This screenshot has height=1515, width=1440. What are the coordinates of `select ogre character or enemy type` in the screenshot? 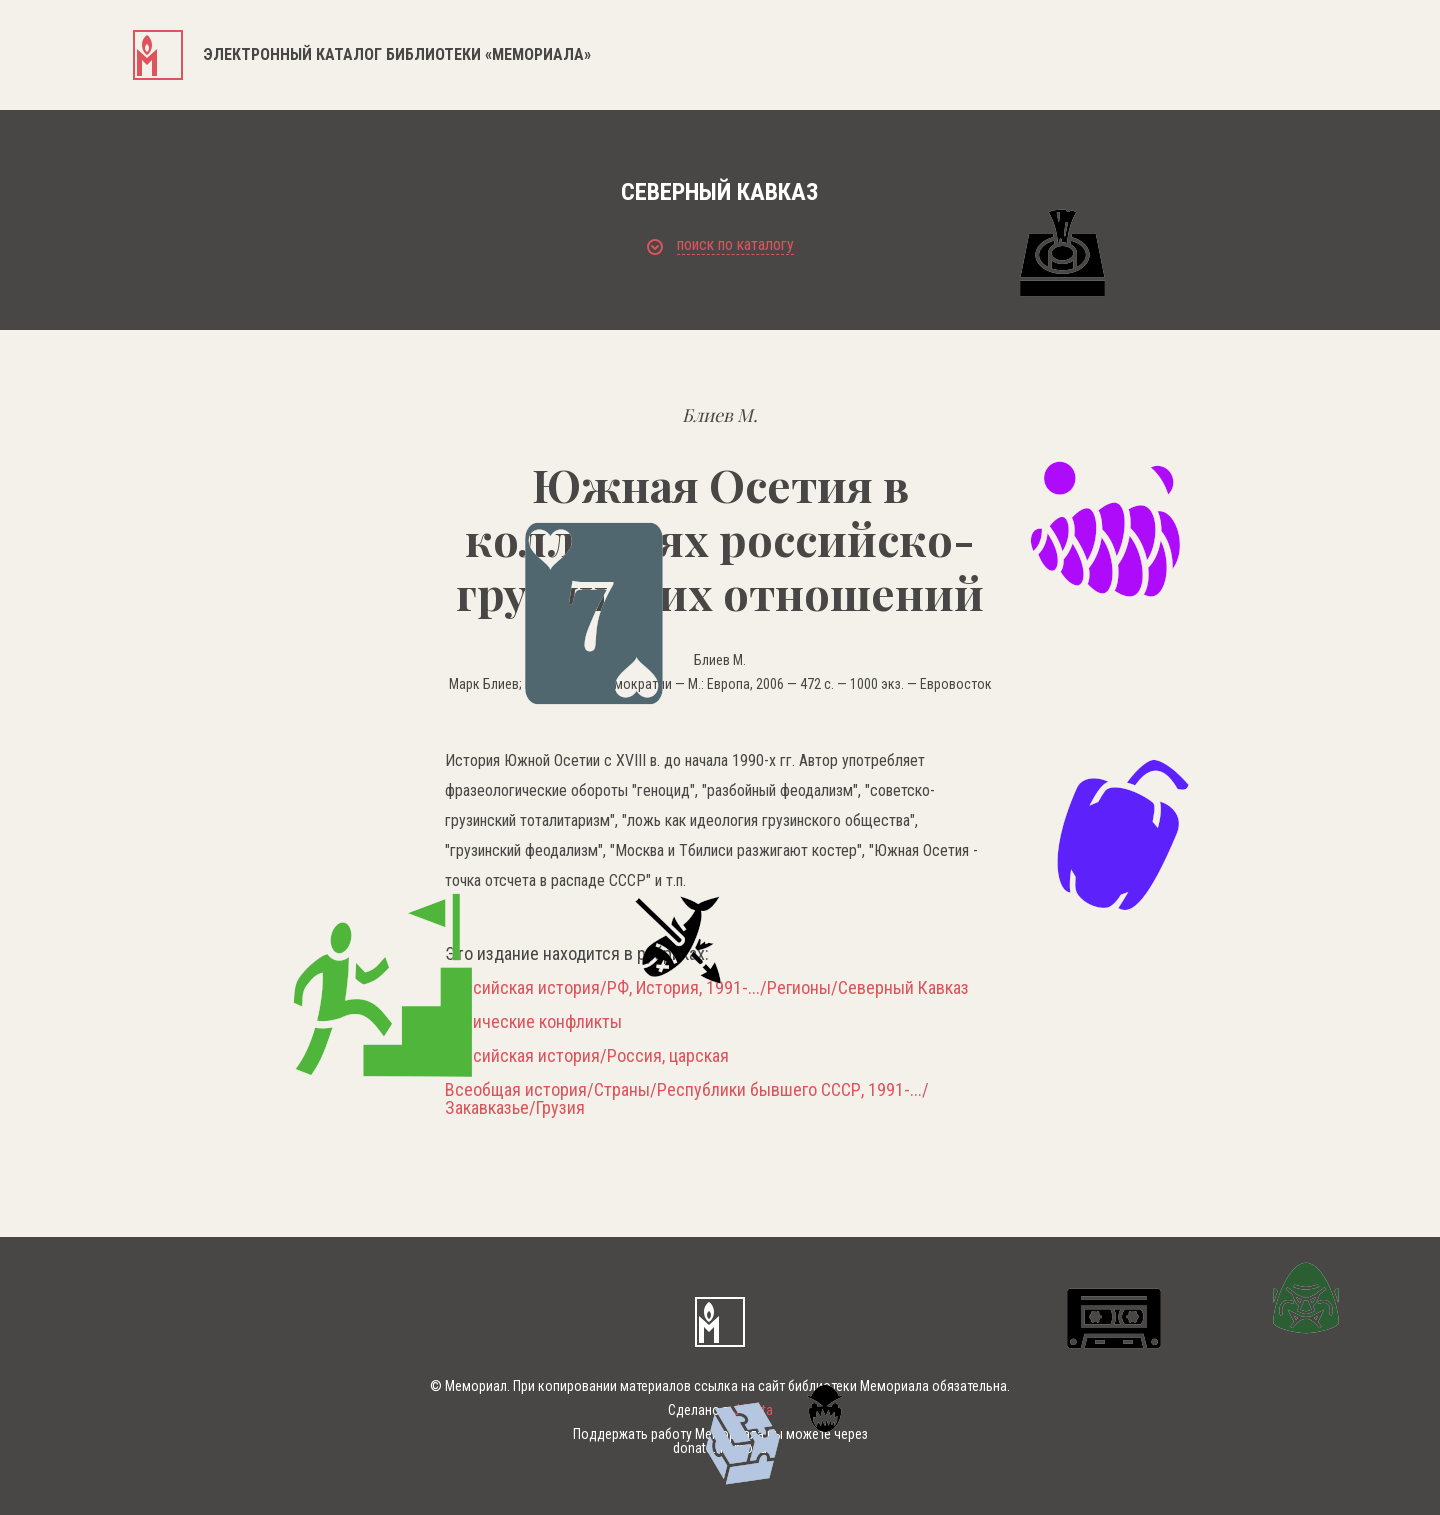 It's located at (1306, 1298).